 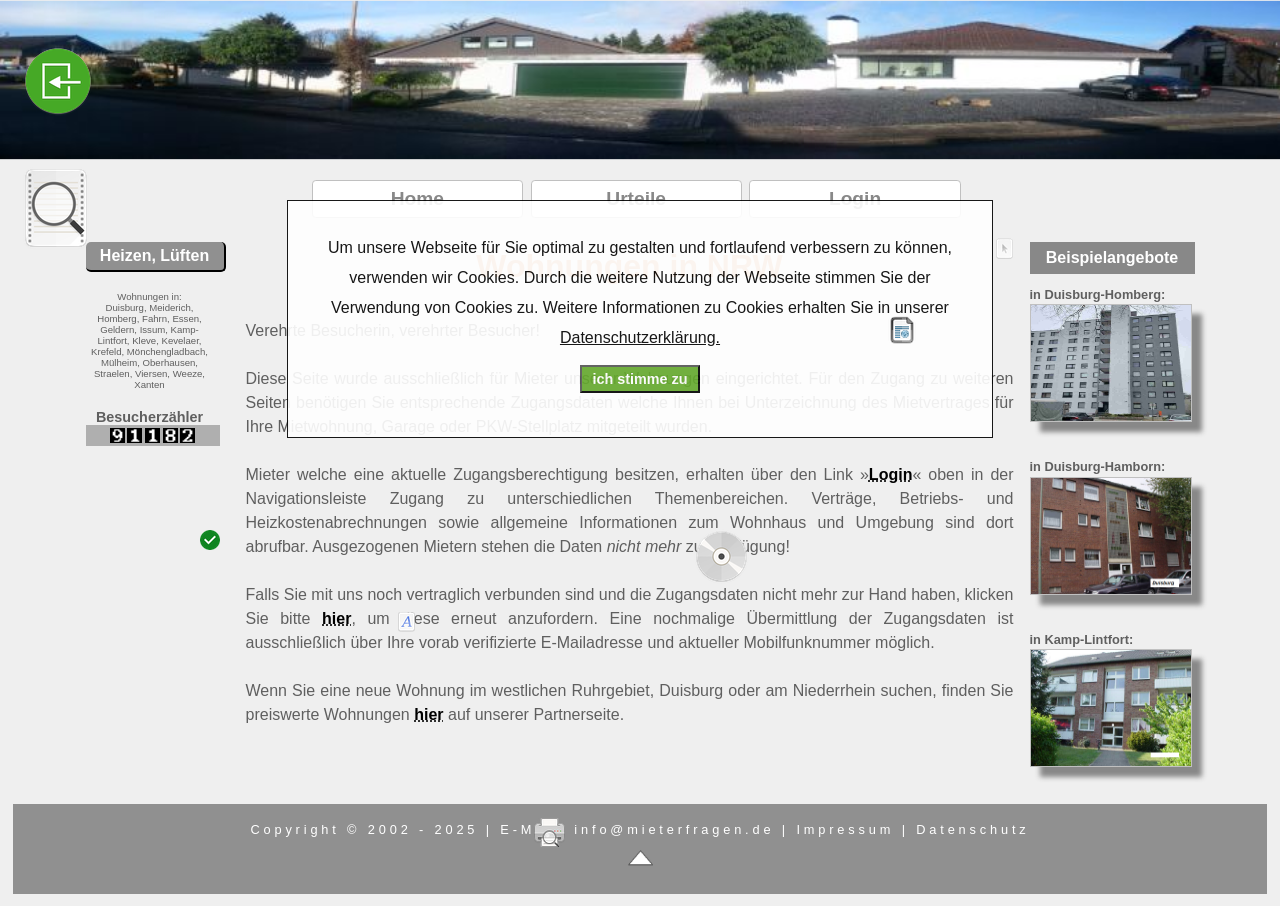 I want to click on access CD/DVD drive or disc contents, so click(x=721, y=556).